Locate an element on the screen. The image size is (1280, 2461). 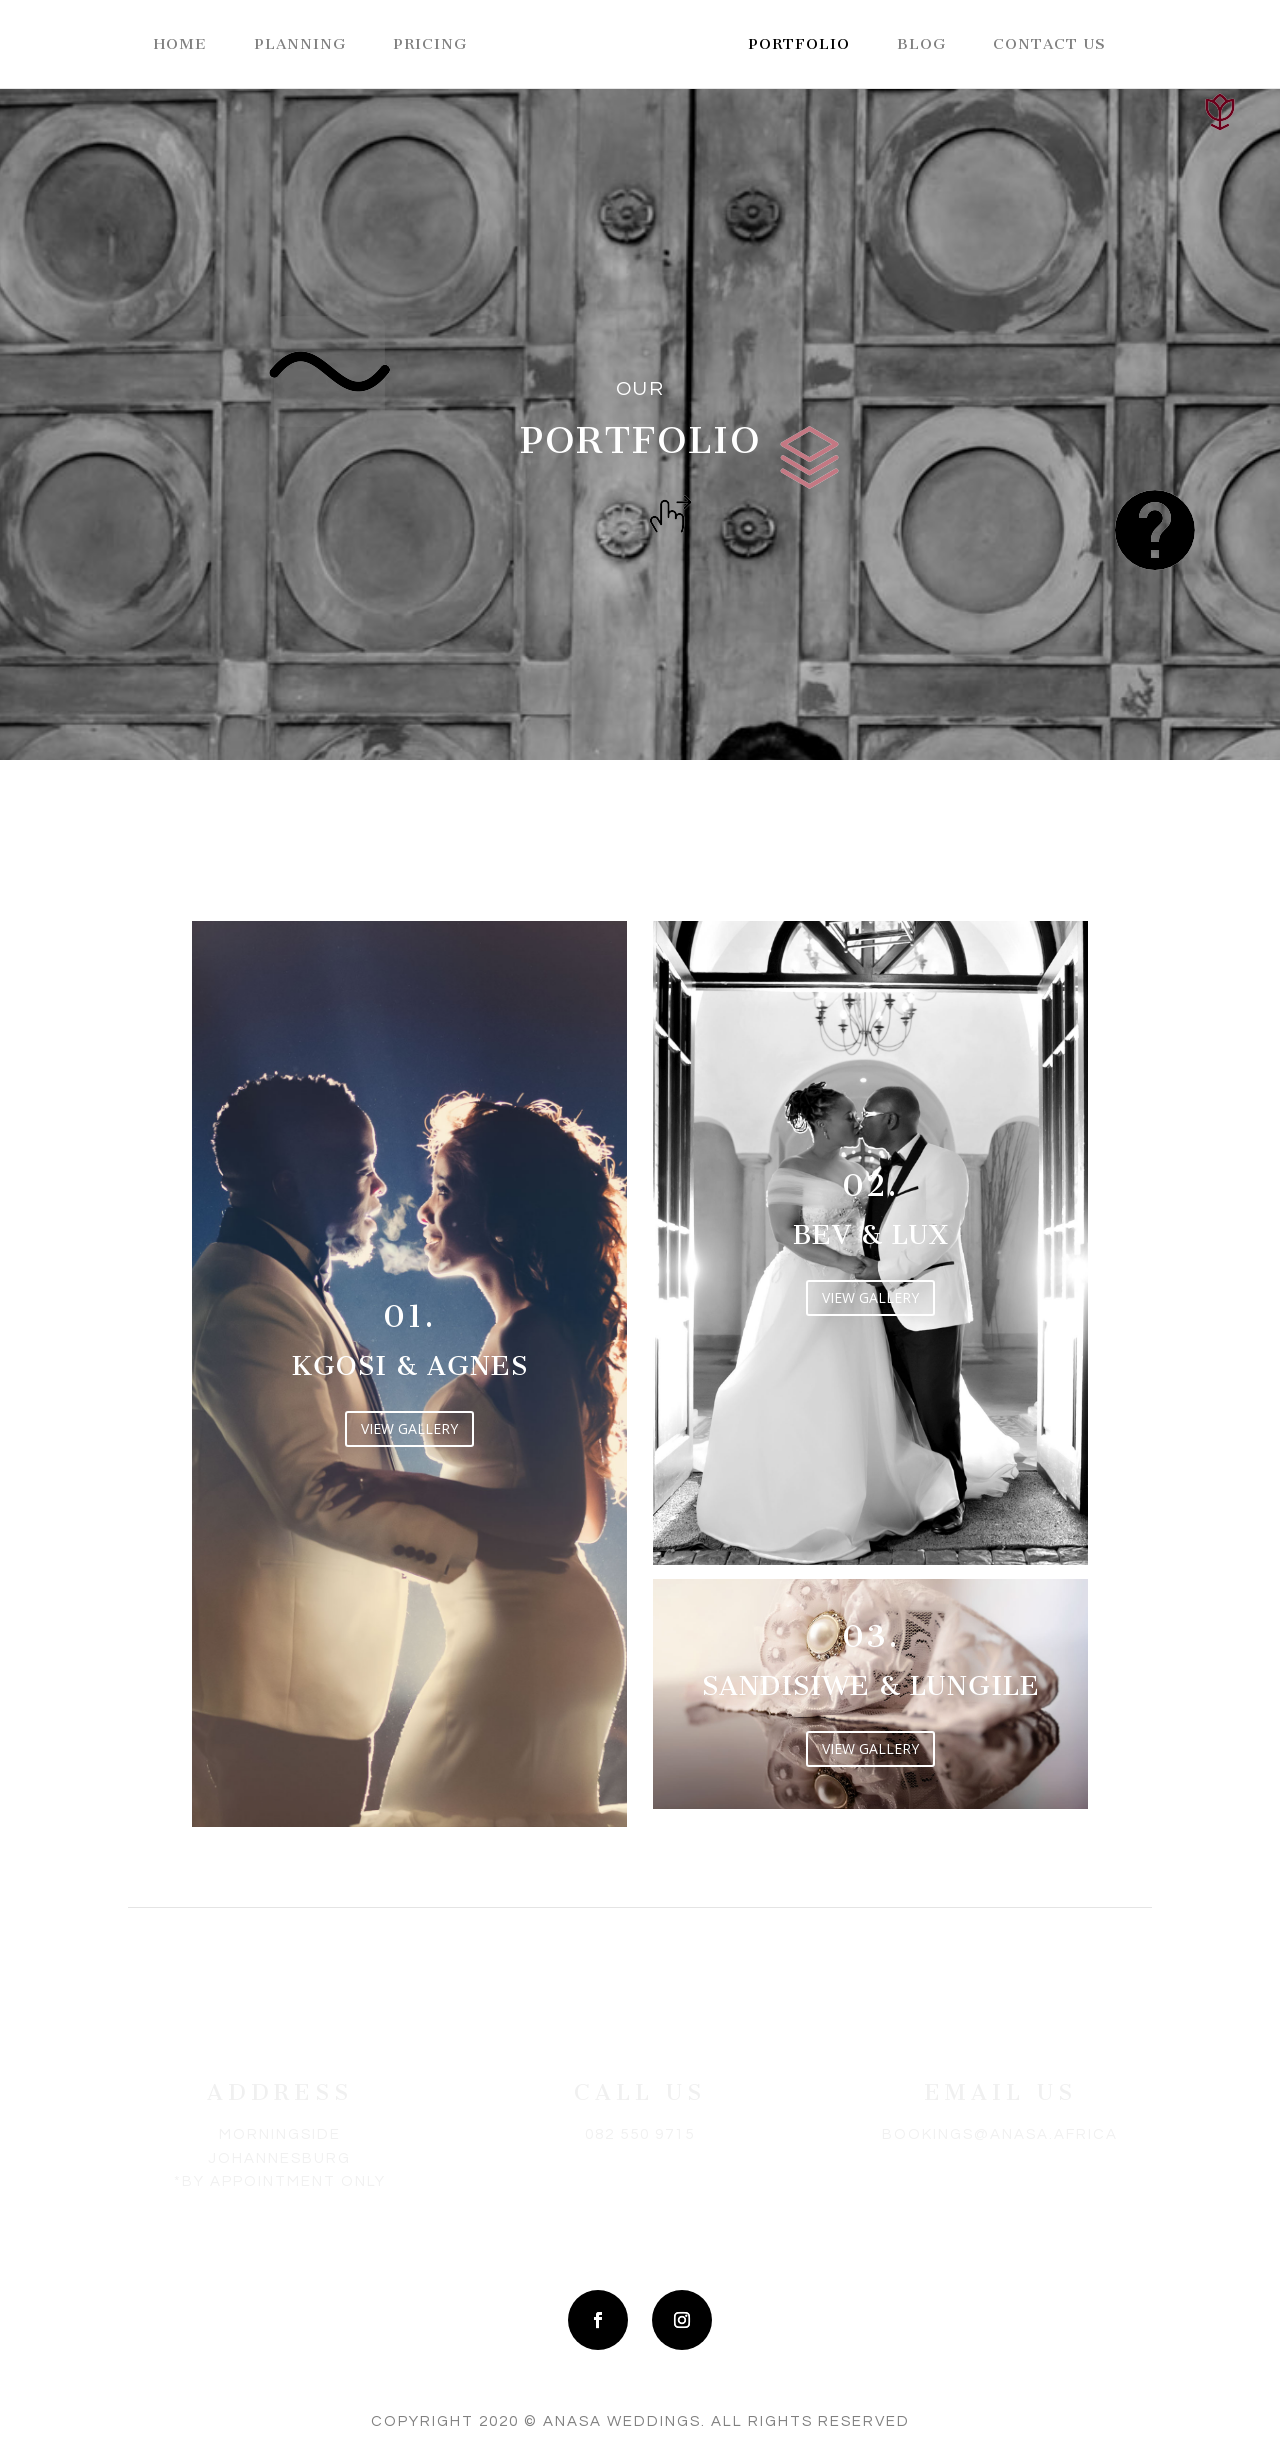
swipe right to continue or proceed is located at coordinates (668, 515).